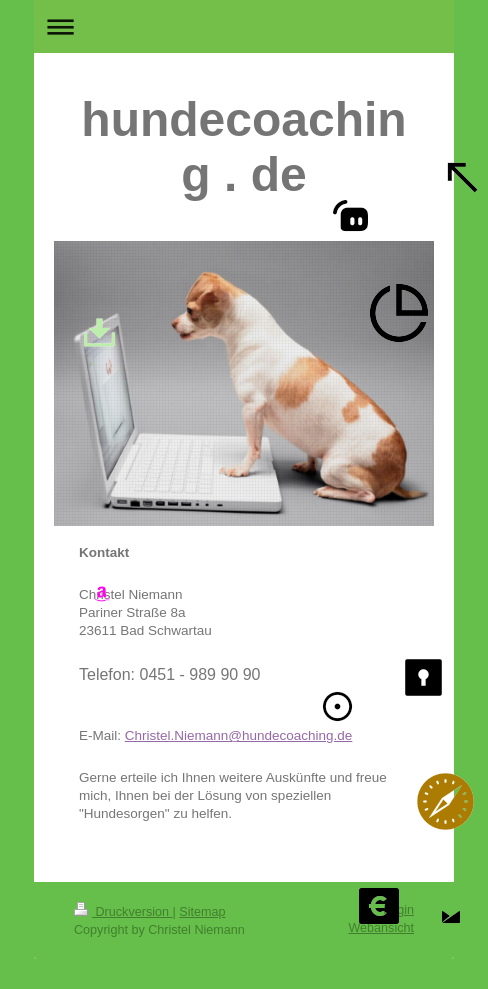 This screenshot has width=488, height=989. I want to click on view analytics or statistics, so click(399, 313).